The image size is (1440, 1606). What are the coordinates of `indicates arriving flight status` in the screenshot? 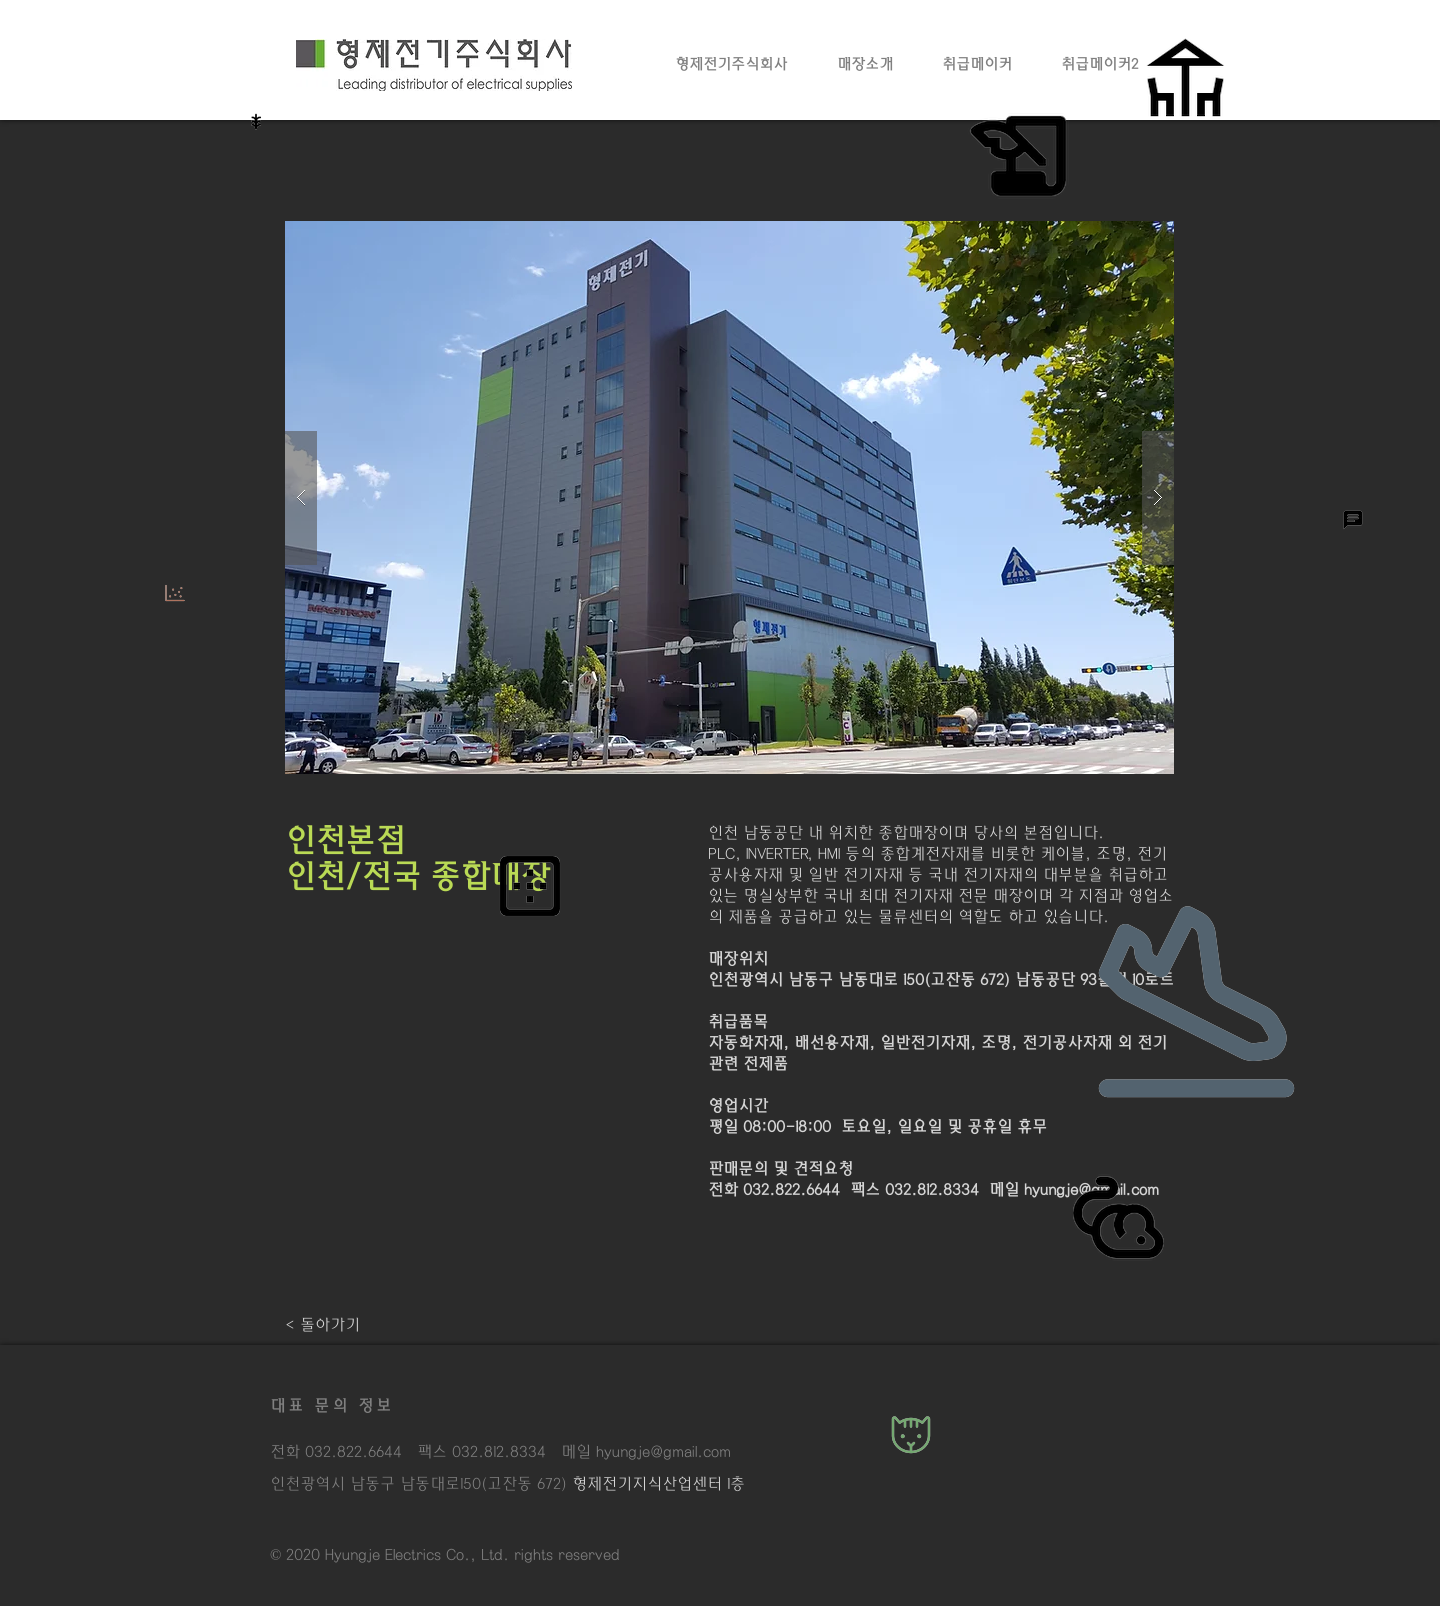 It's located at (1196, 999).